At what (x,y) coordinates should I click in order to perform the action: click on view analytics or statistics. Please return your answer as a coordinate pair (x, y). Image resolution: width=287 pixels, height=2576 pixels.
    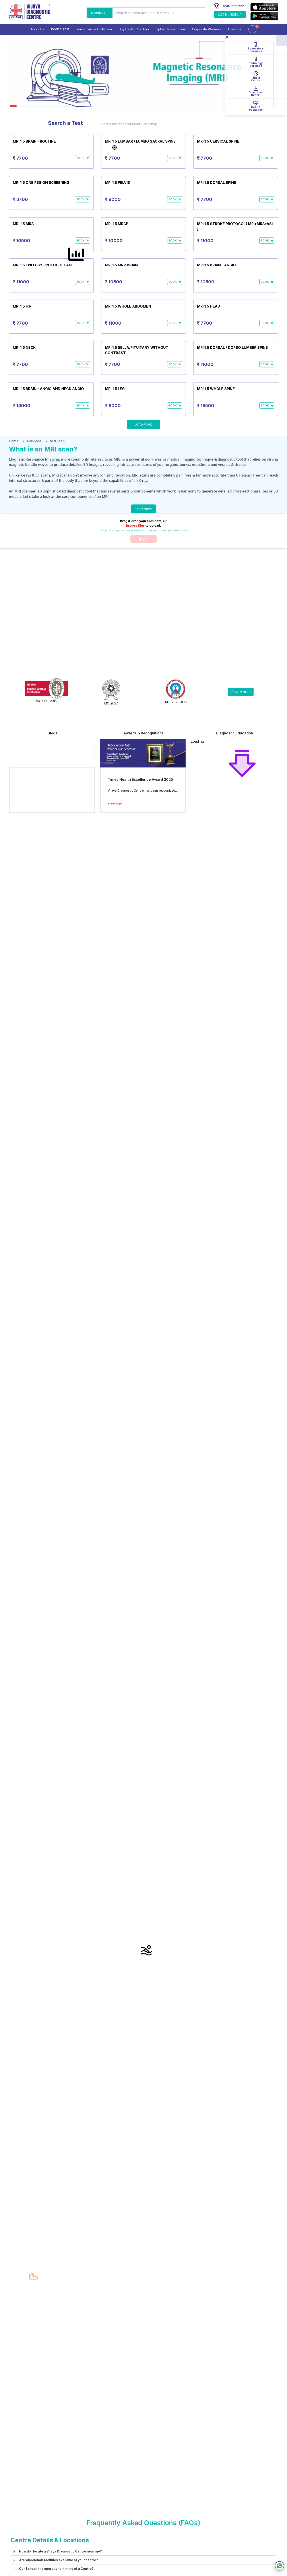
    Looking at the image, I should click on (76, 254).